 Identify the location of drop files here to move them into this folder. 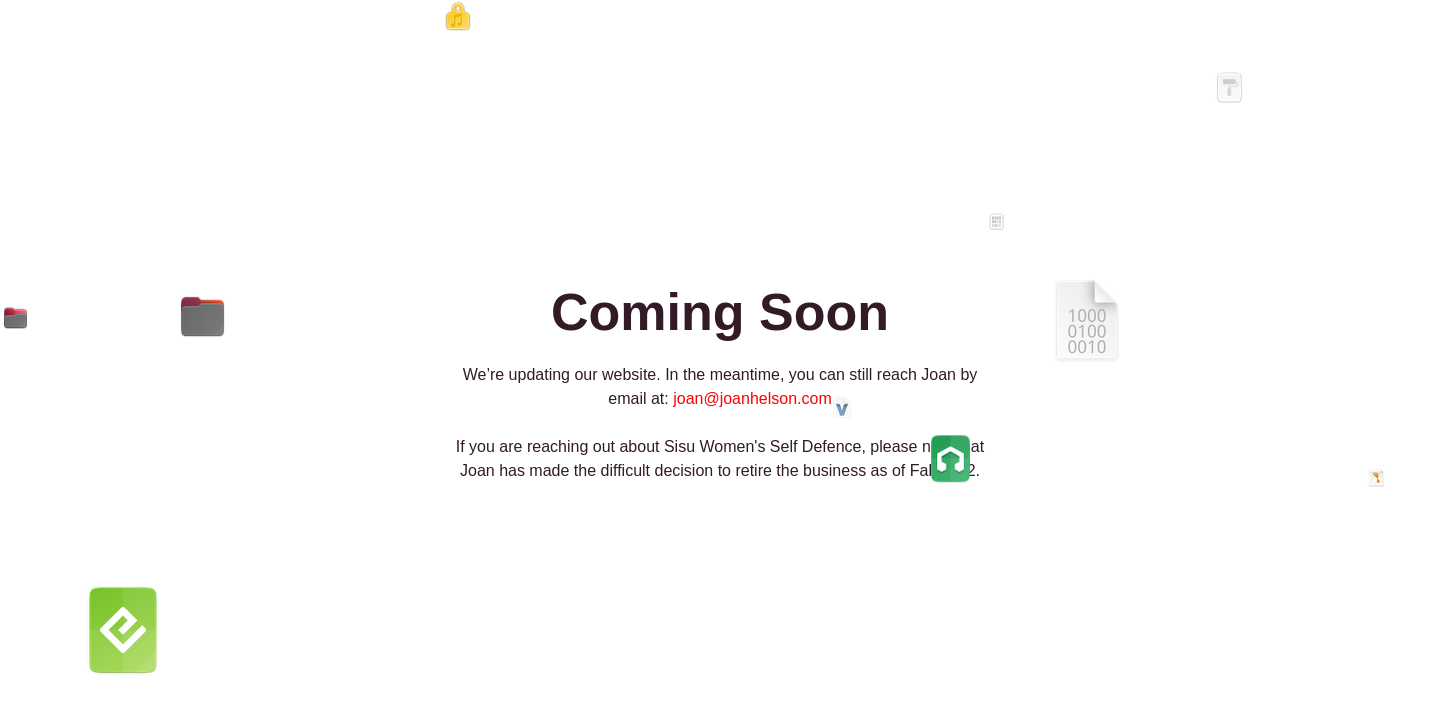
(15, 317).